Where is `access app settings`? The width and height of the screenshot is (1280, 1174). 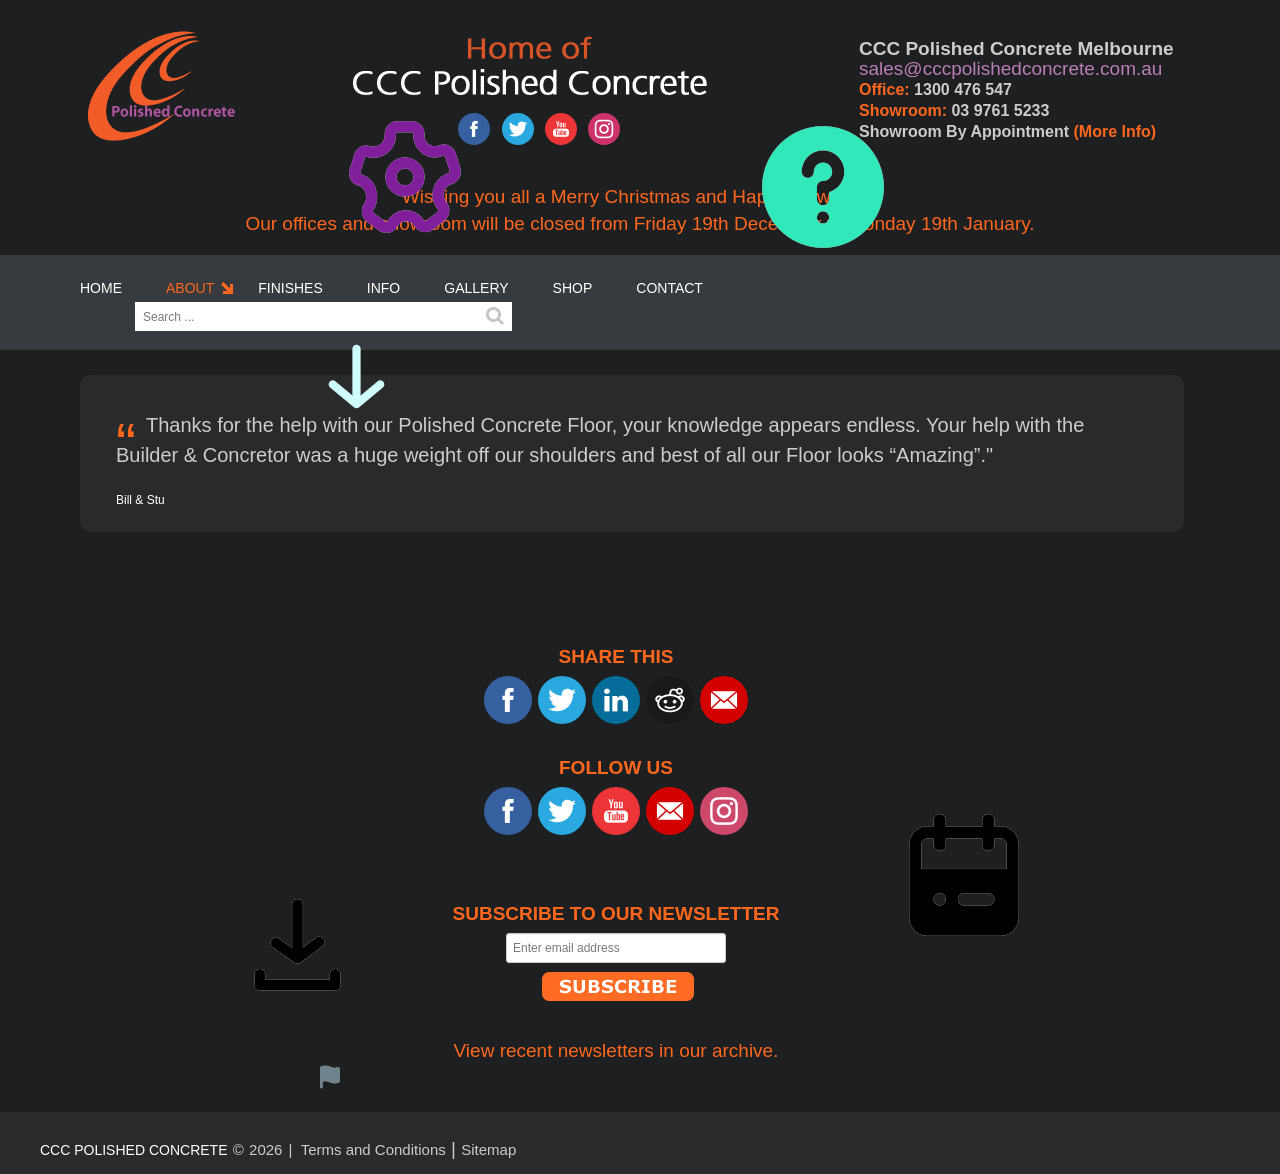
access app settings is located at coordinates (405, 177).